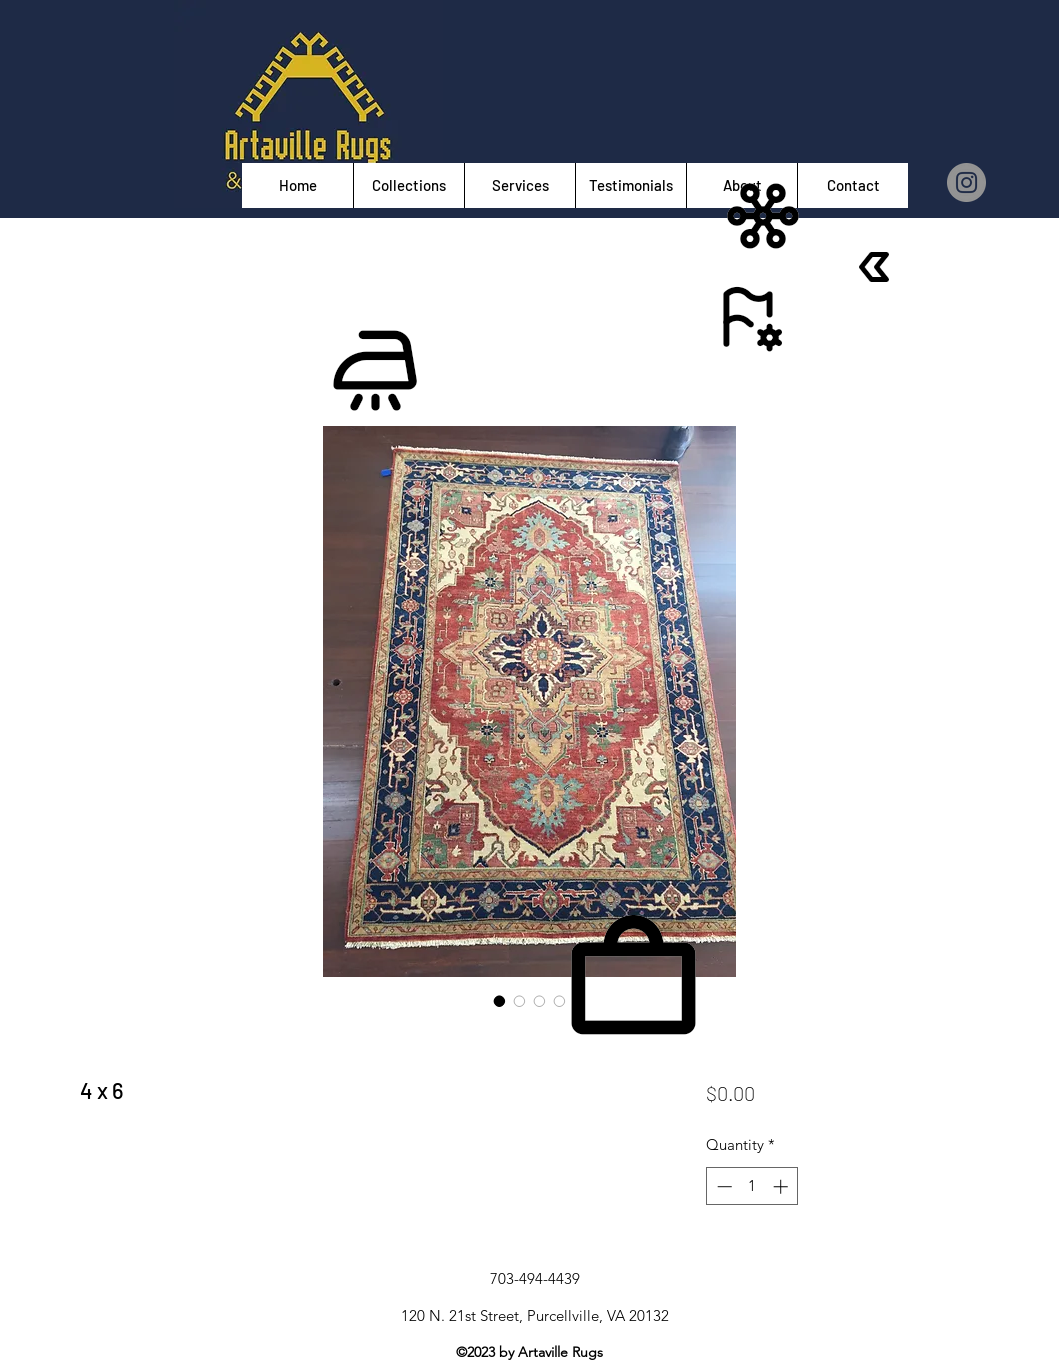 The image size is (1059, 1365). Describe the element at coordinates (763, 216) in the screenshot. I see `view star network topology` at that location.